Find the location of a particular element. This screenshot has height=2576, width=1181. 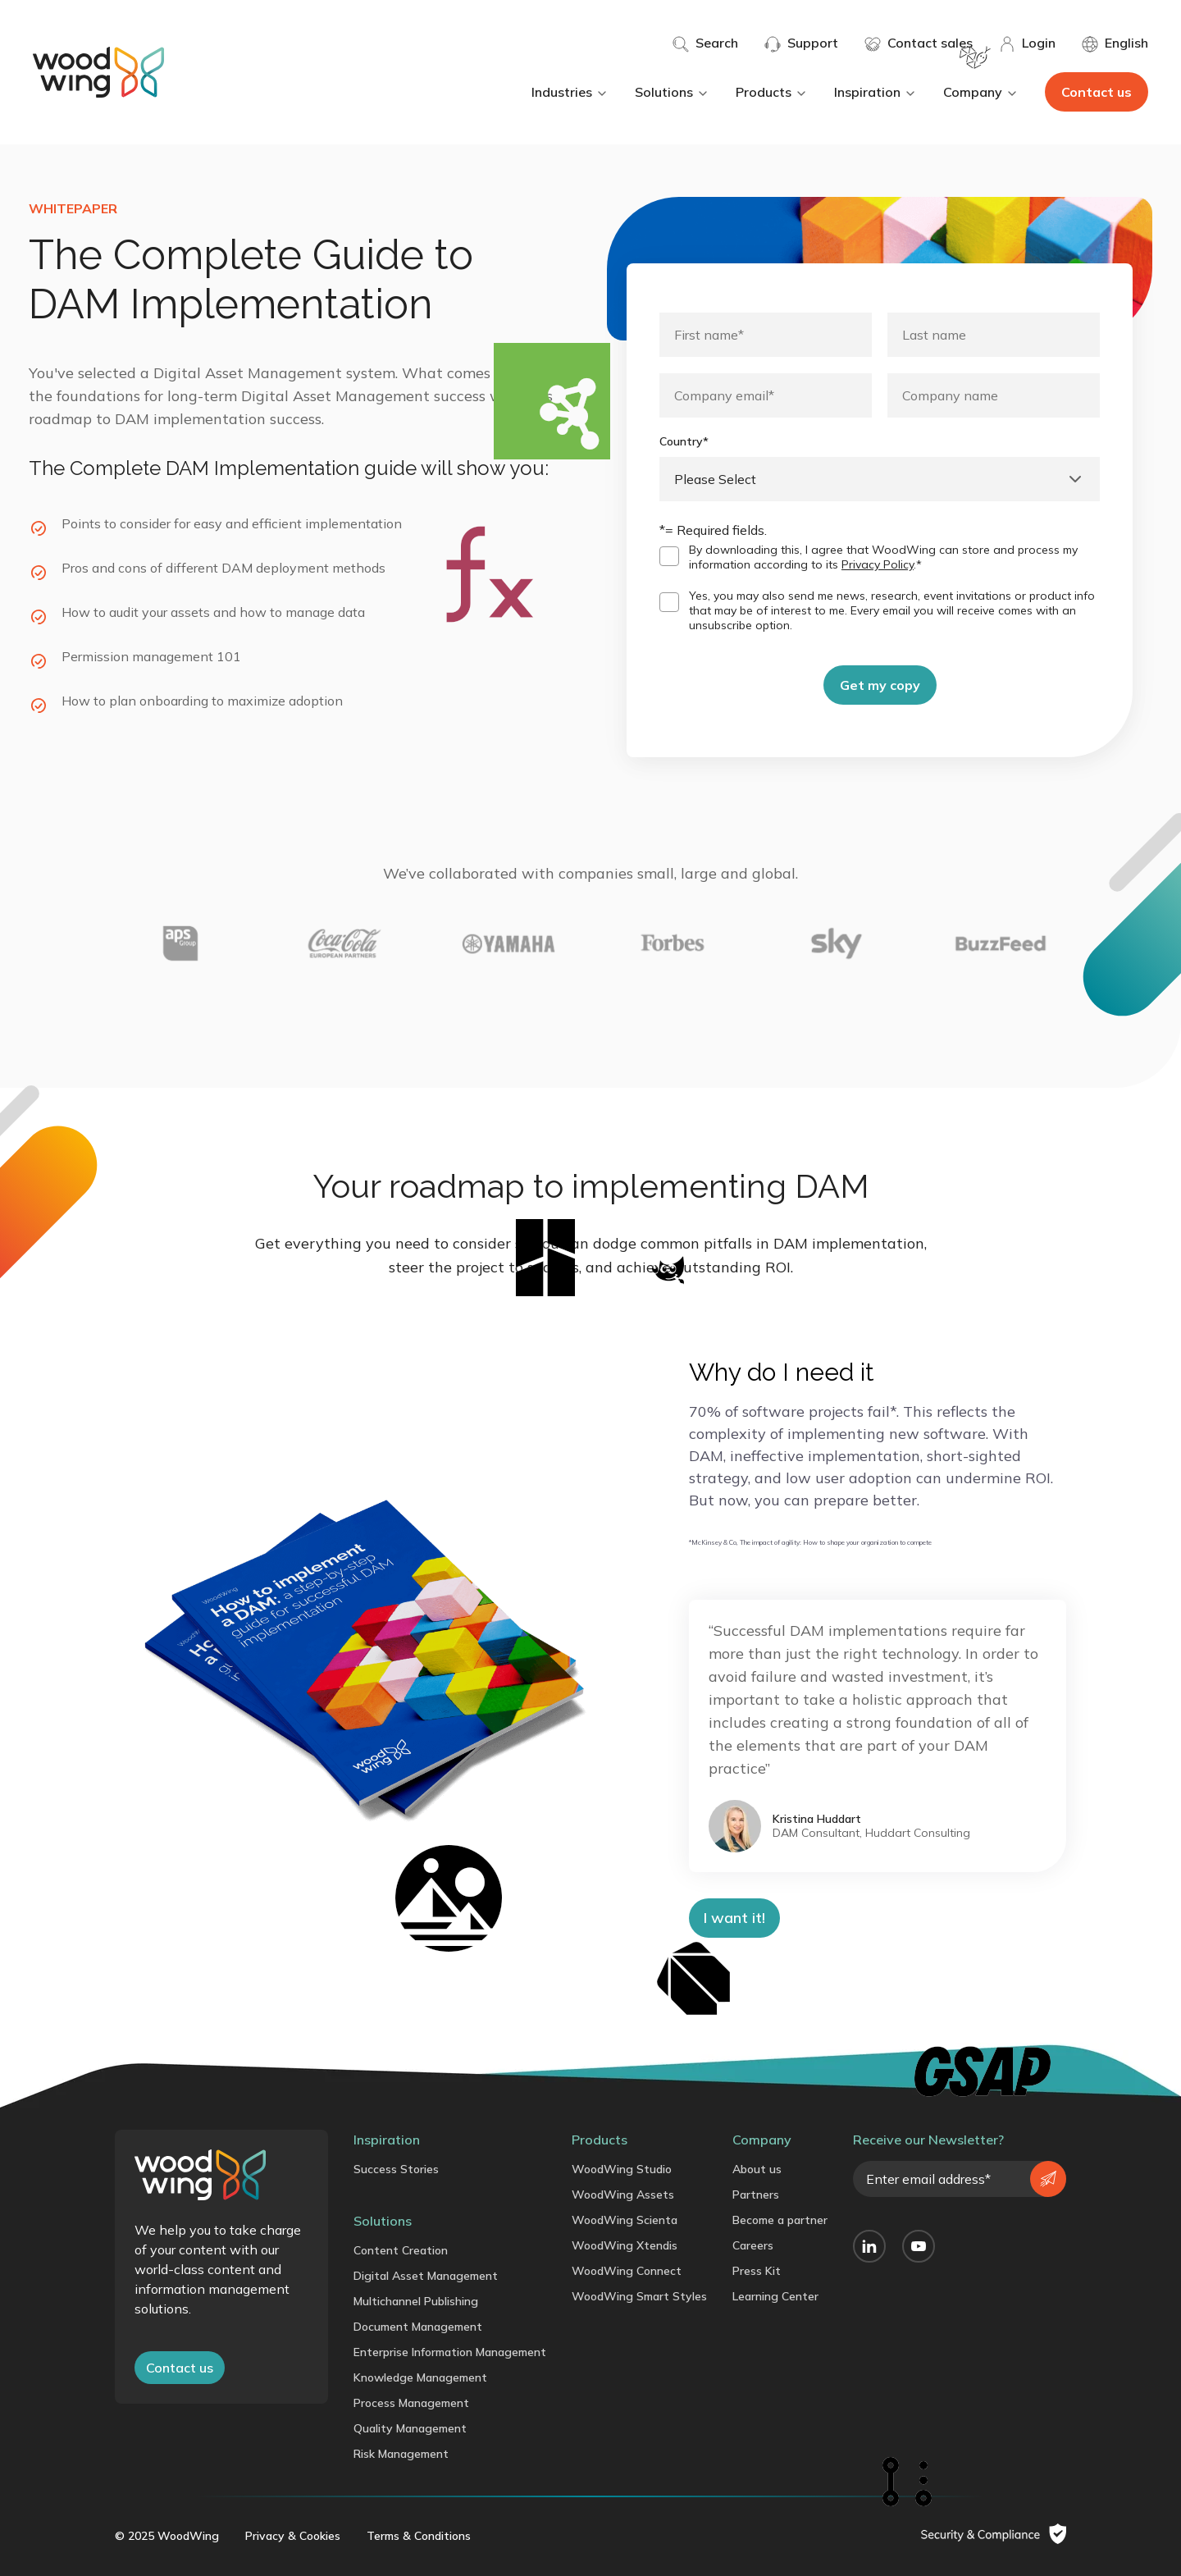

open GIMP image editor is located at coordinates (668, 1270).